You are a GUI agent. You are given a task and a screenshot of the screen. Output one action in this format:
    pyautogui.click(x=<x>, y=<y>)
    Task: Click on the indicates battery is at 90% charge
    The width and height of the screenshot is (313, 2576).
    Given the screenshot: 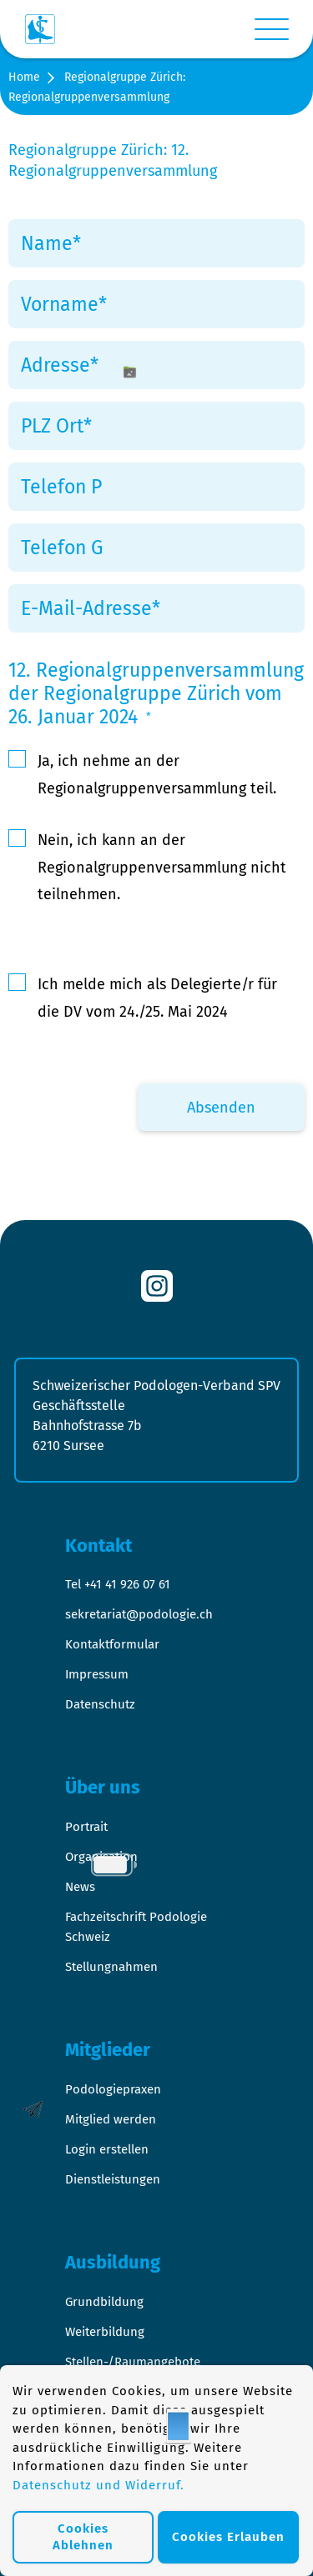 What is the action you would take?
    pyautogui.click(x=114, y=1864)
    